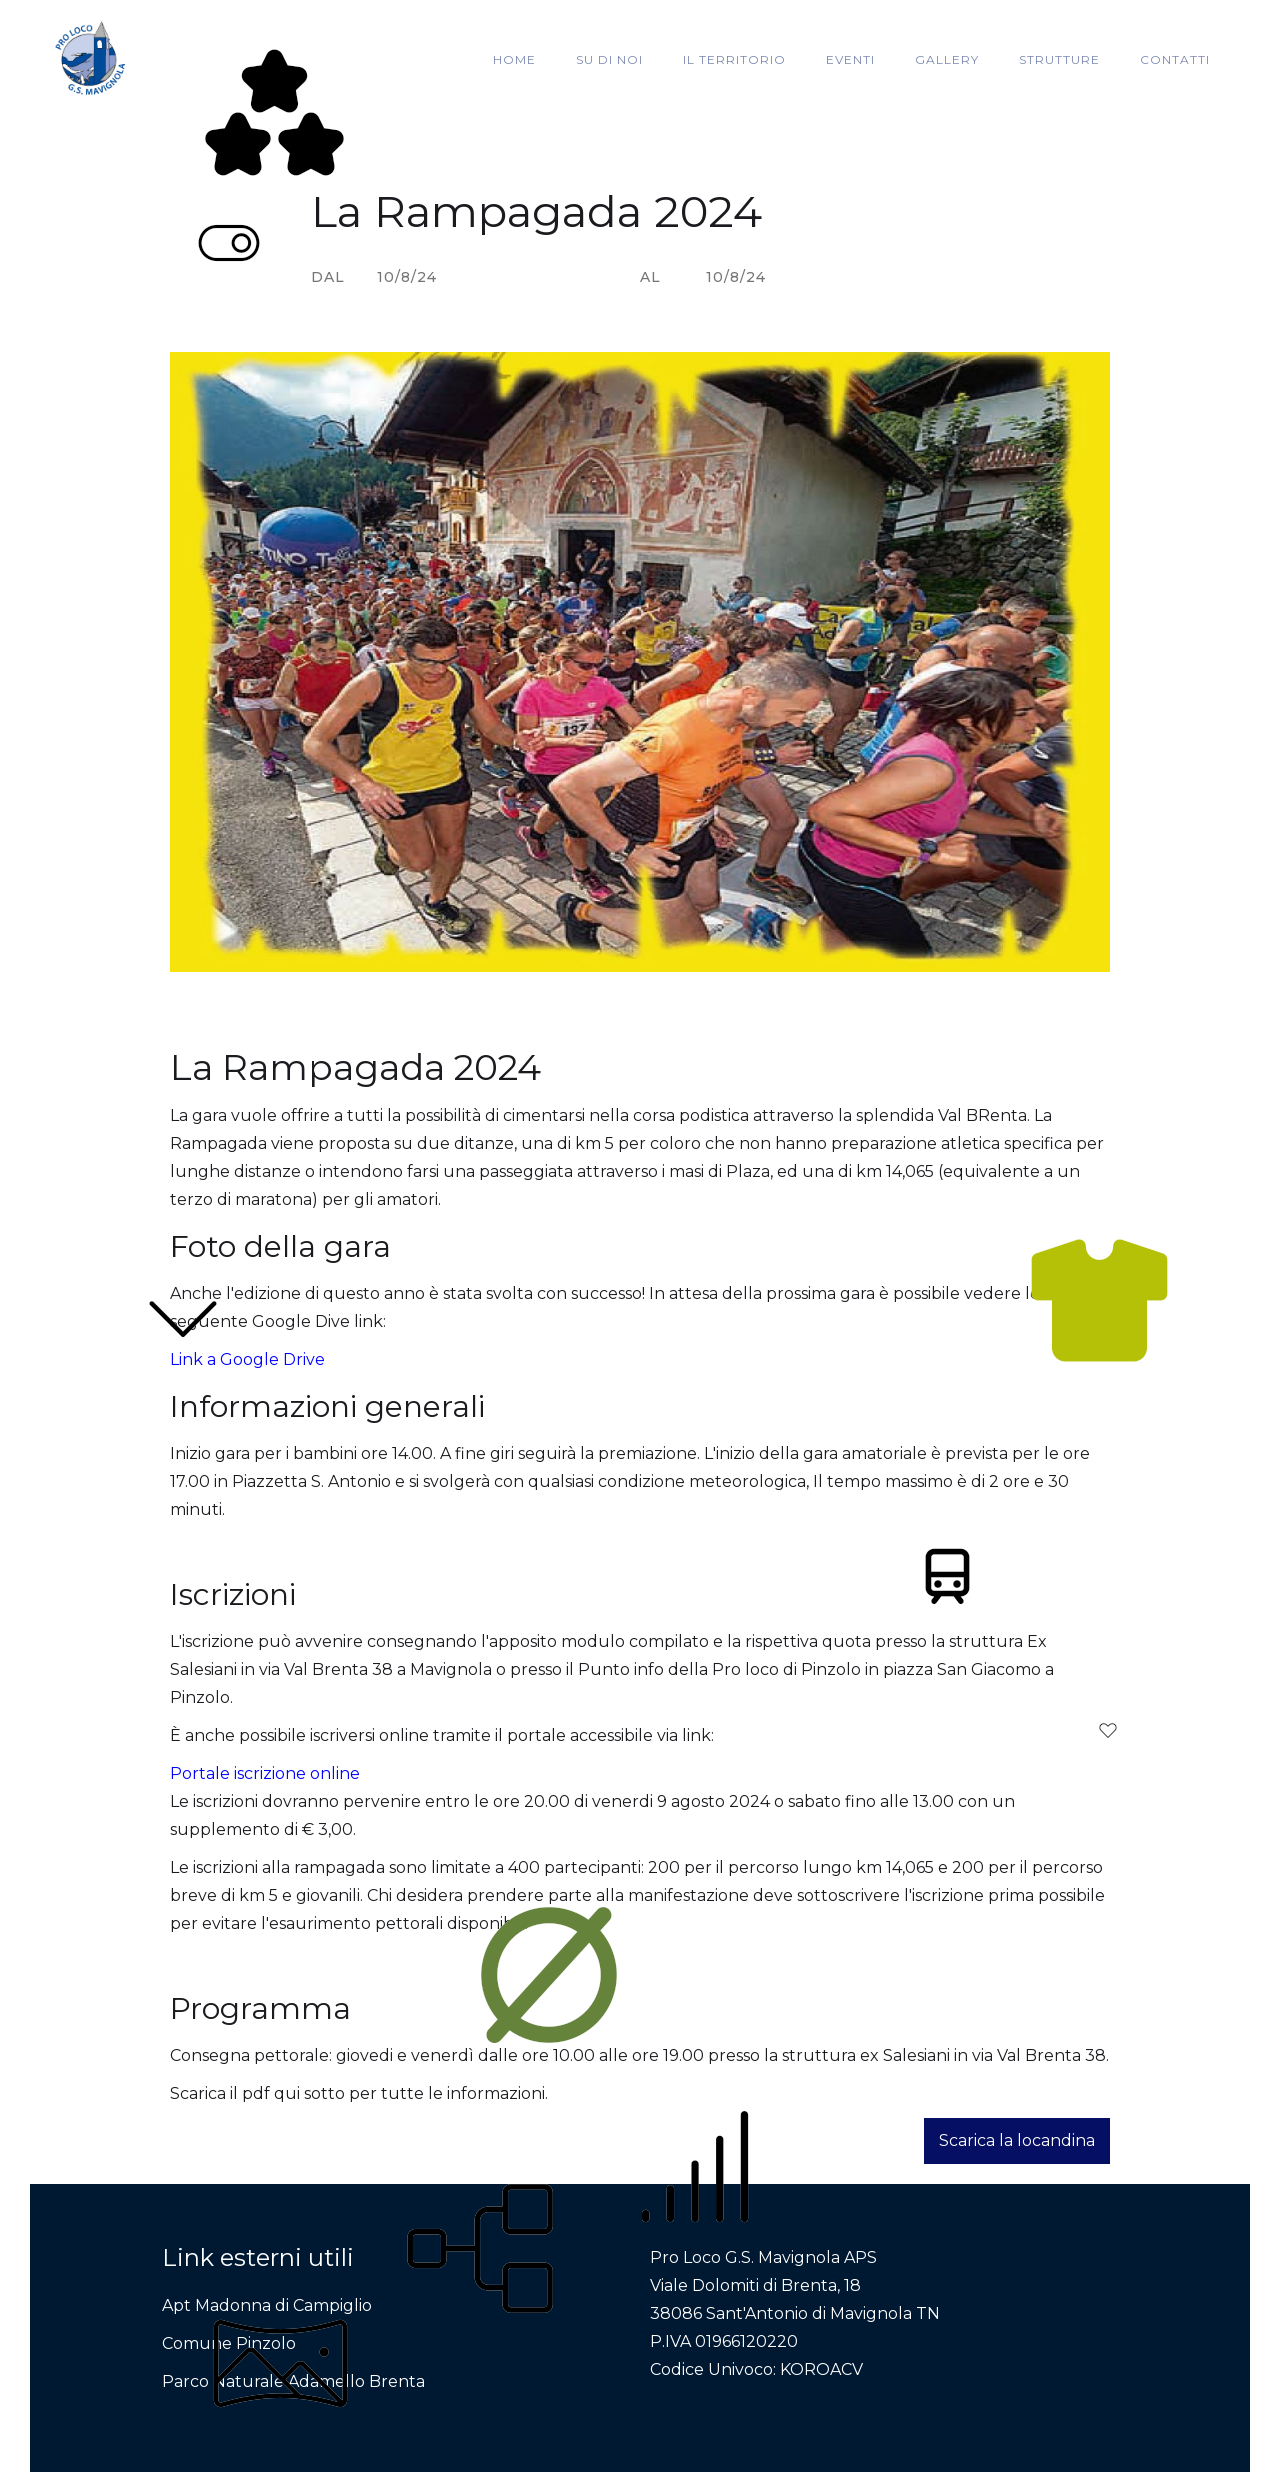 The width and height of the screenshot is (1280, 2472). Describe the element at coordinates (488, 2248) in the screenshot. I see `view hierarchical data or folder structure` at that location.